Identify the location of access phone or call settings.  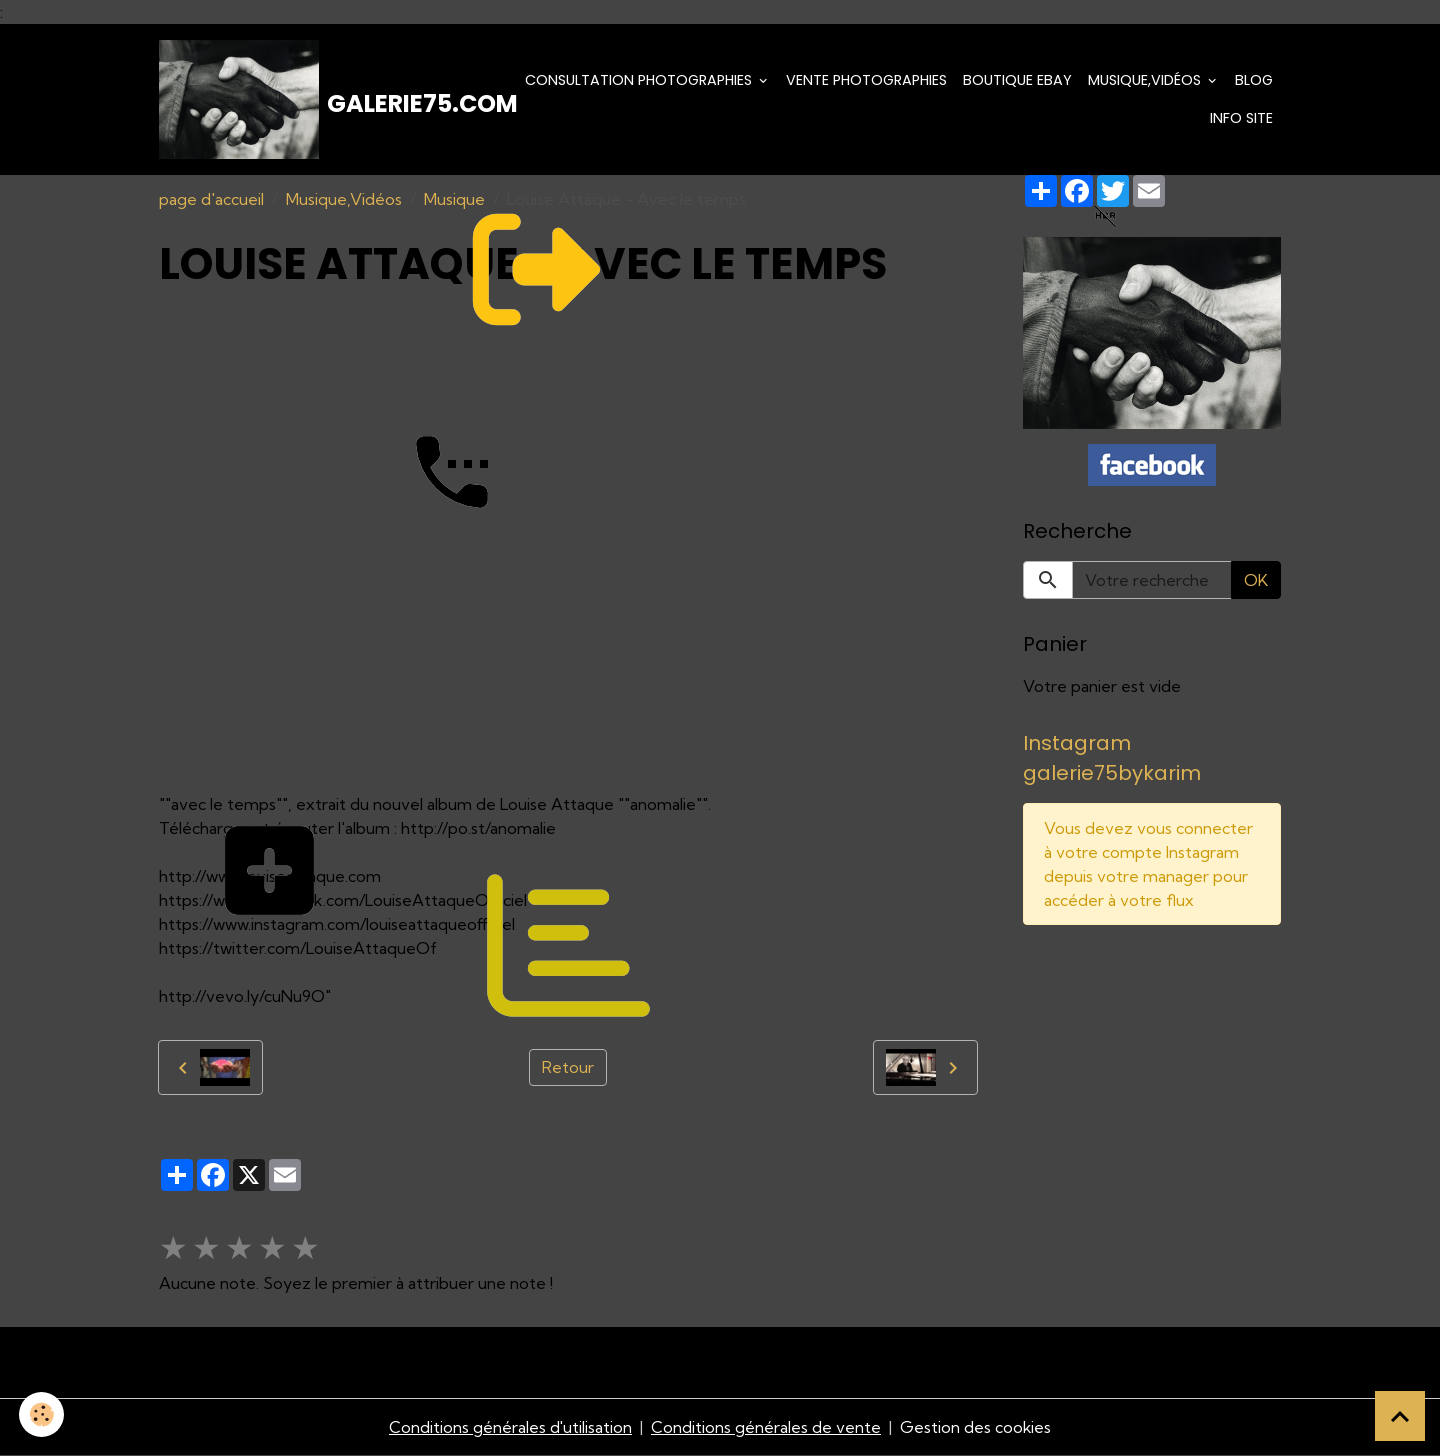
(452, 472).